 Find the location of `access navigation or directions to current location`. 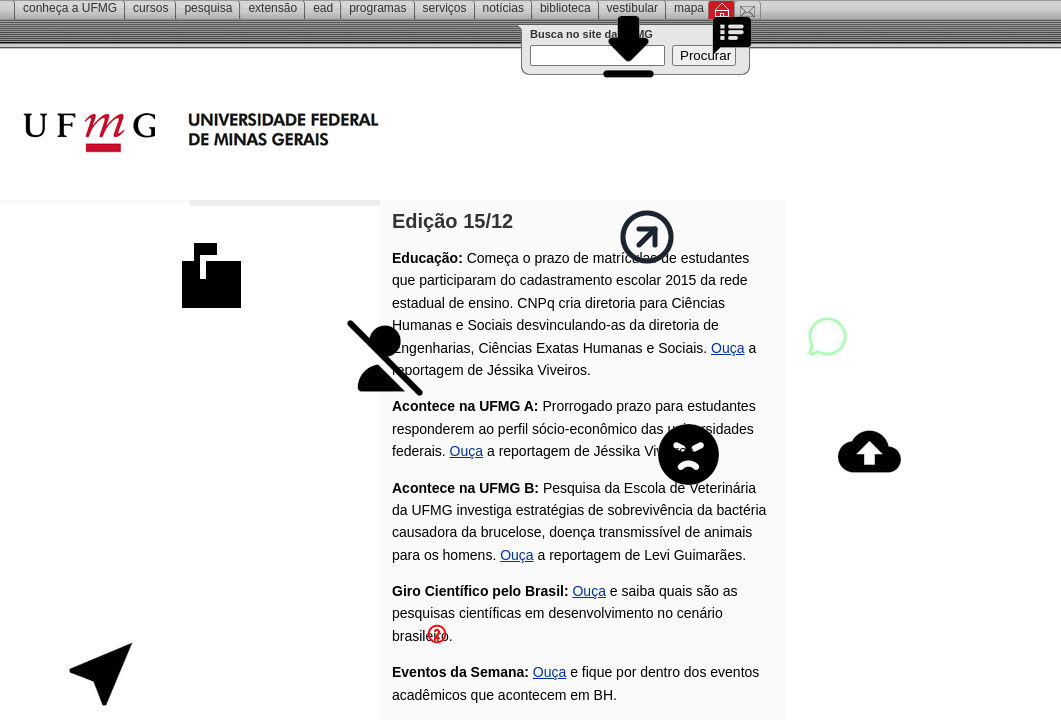

access navigation or directions to current location is located at coordinates (101, 674).